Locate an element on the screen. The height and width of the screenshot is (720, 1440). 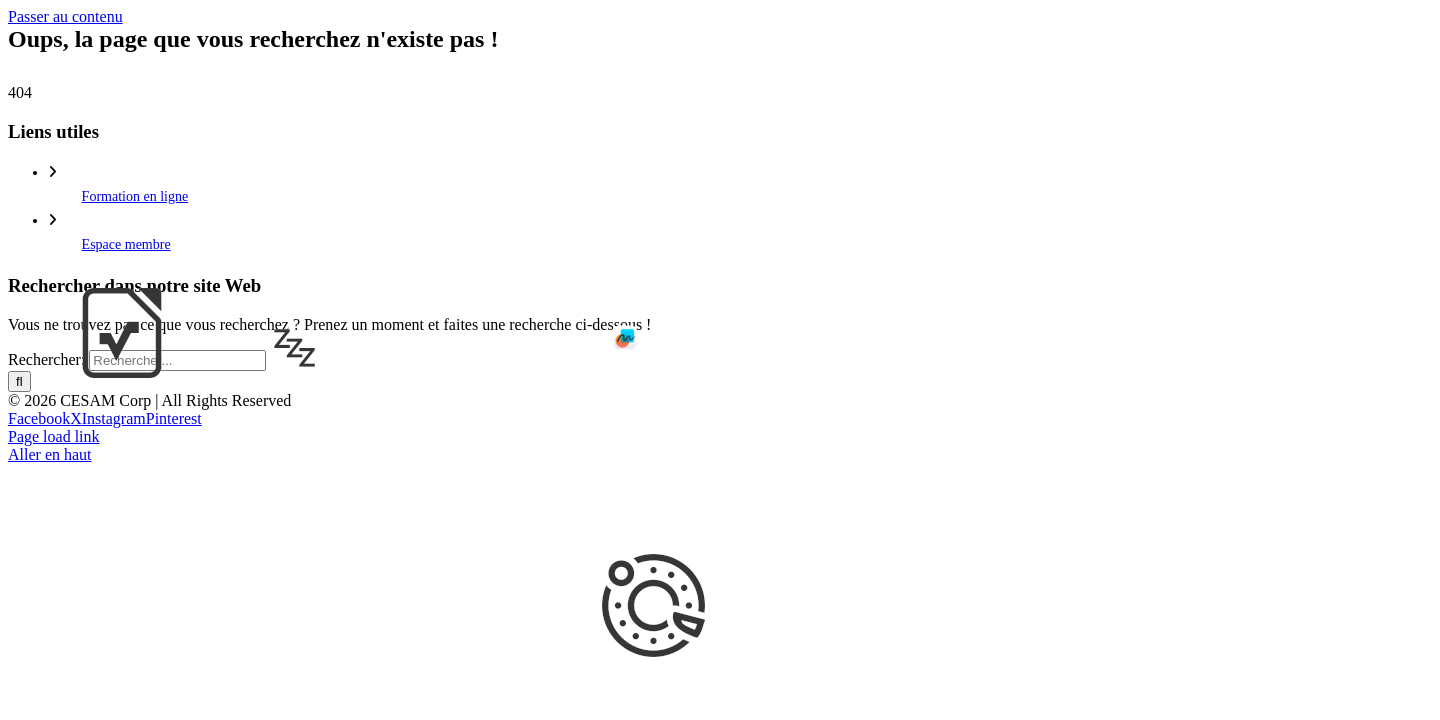
open freeform app for brainstorming and sketching is located at coordinates (625, 338).